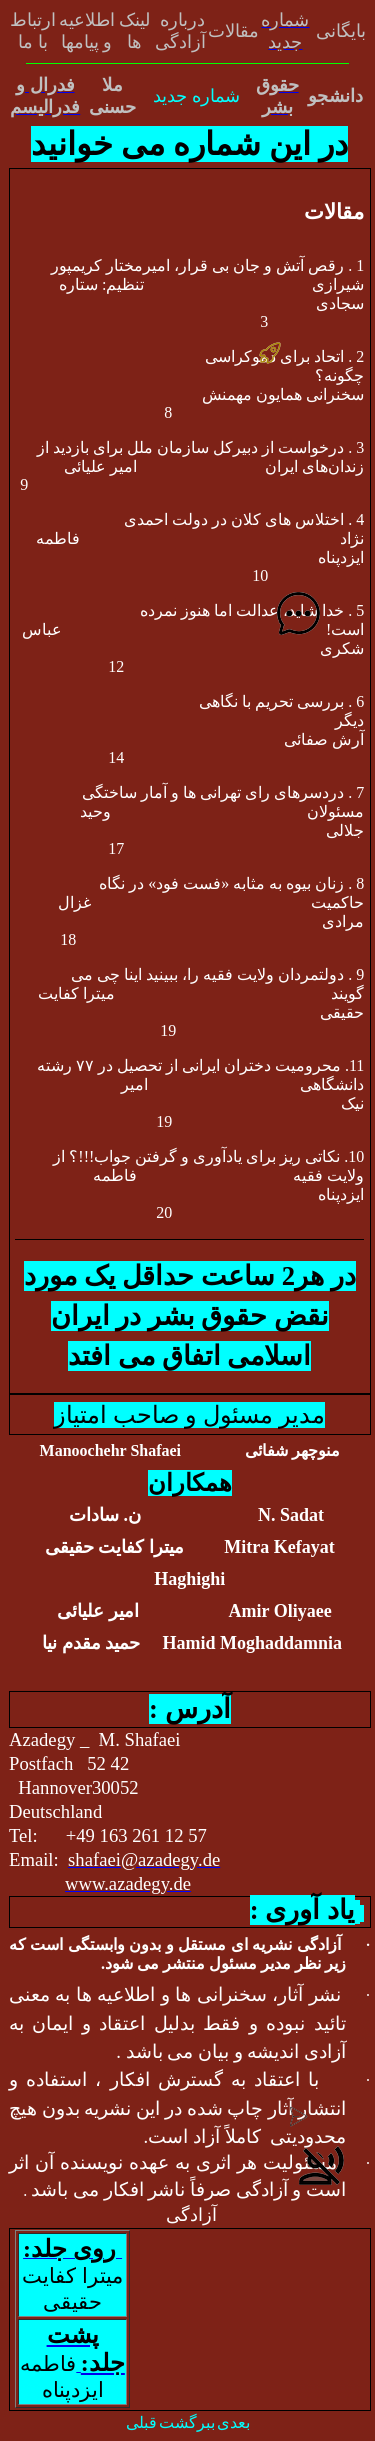  What do you see at coordinates (270, 353) in the screenshot?
I see `launch or deploy an application` at bounding box center [270, 353].